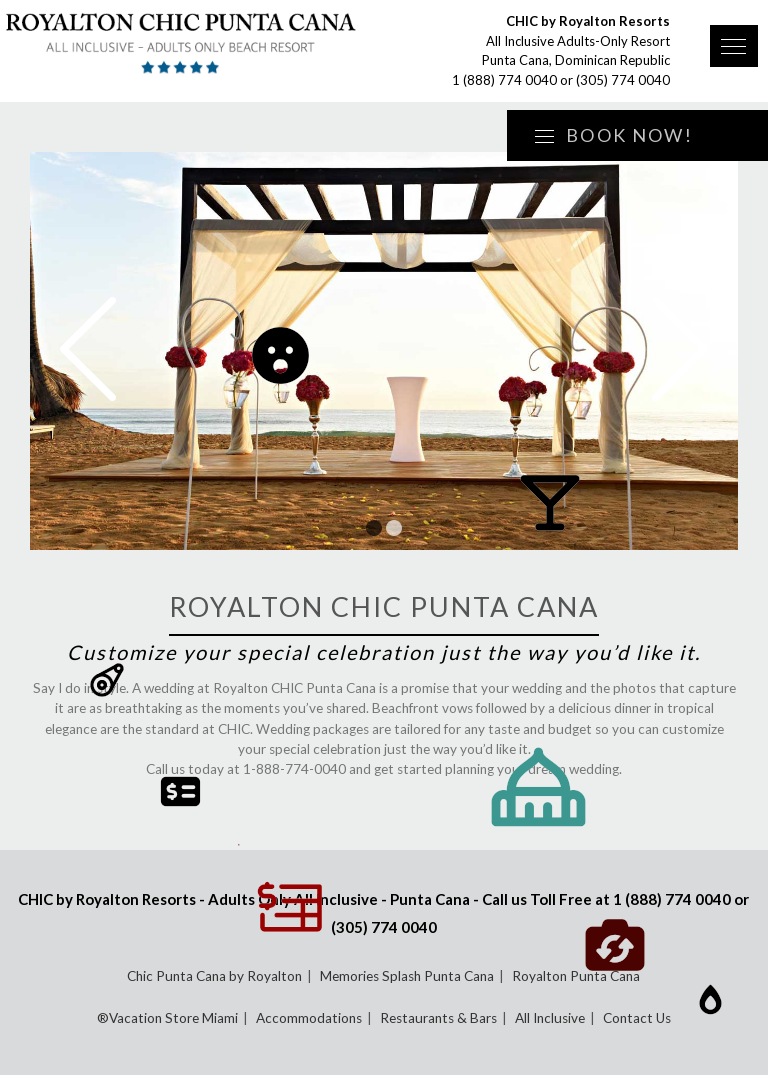 This screenshot has height=1075, width=768. I want to click on view payment or check details, so click(180, 791).